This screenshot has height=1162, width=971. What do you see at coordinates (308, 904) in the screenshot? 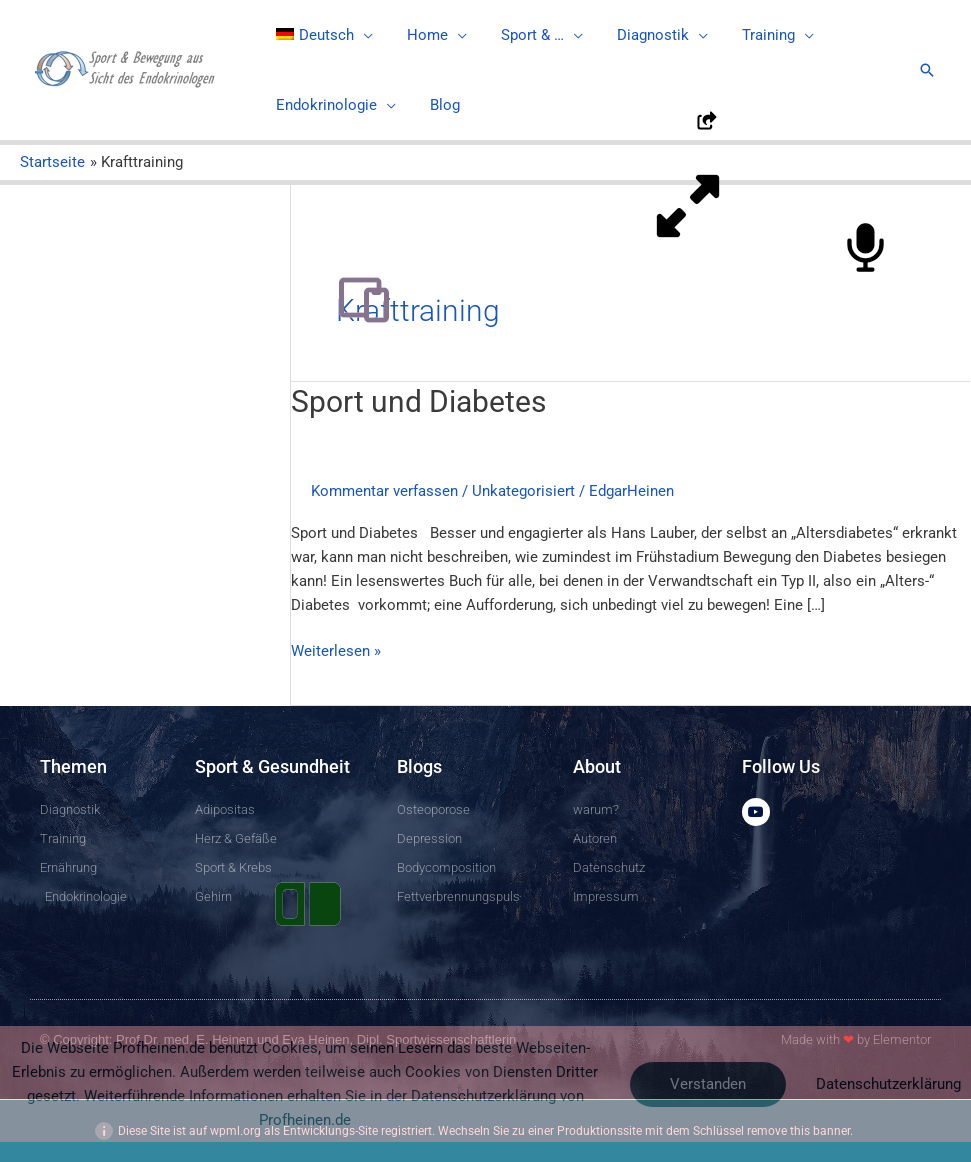
I see `access sleep or bedding settings` at bounding box center [308, 904].